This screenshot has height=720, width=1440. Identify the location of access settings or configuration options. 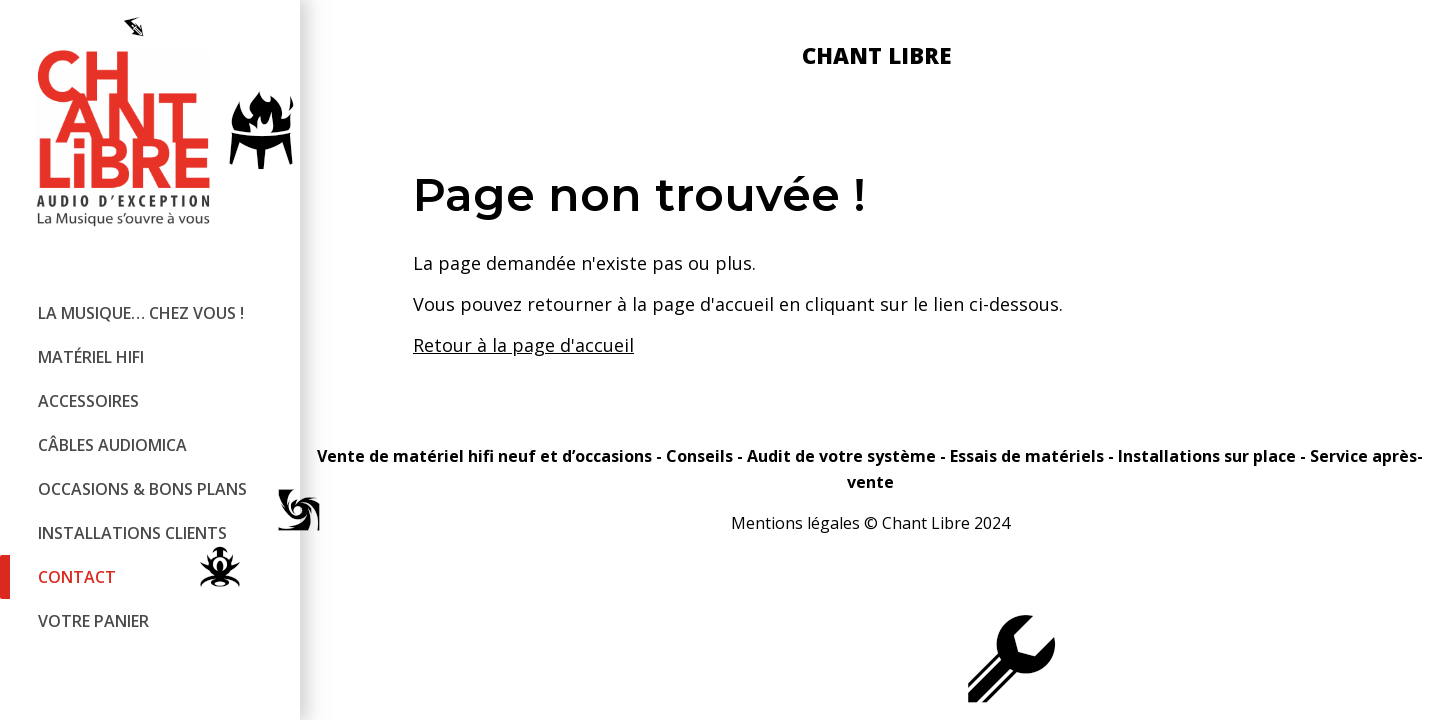
(1012, 659).